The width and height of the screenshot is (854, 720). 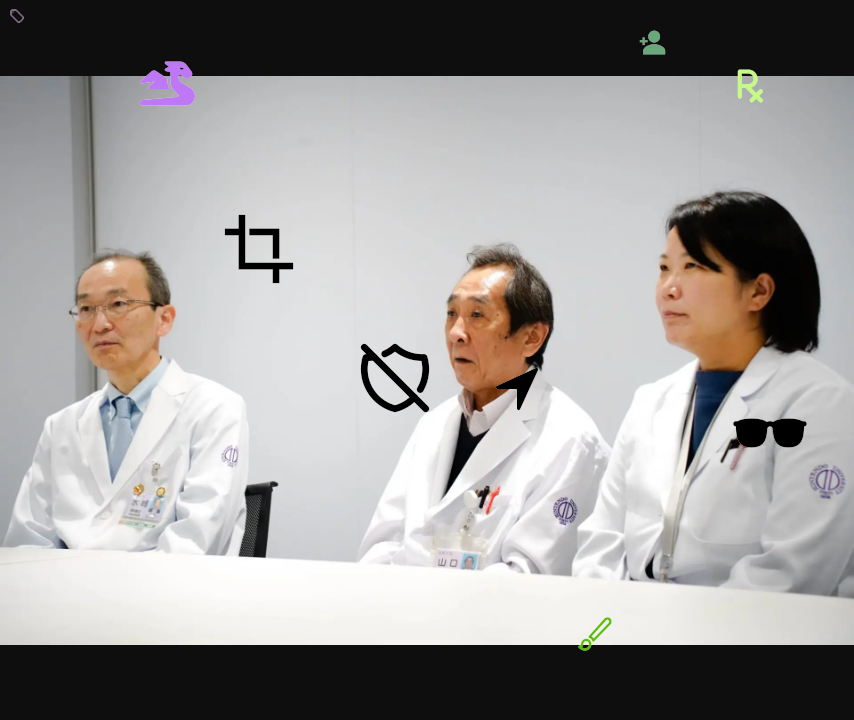 I want to click on view prescription details, so click(x=749, y=86).